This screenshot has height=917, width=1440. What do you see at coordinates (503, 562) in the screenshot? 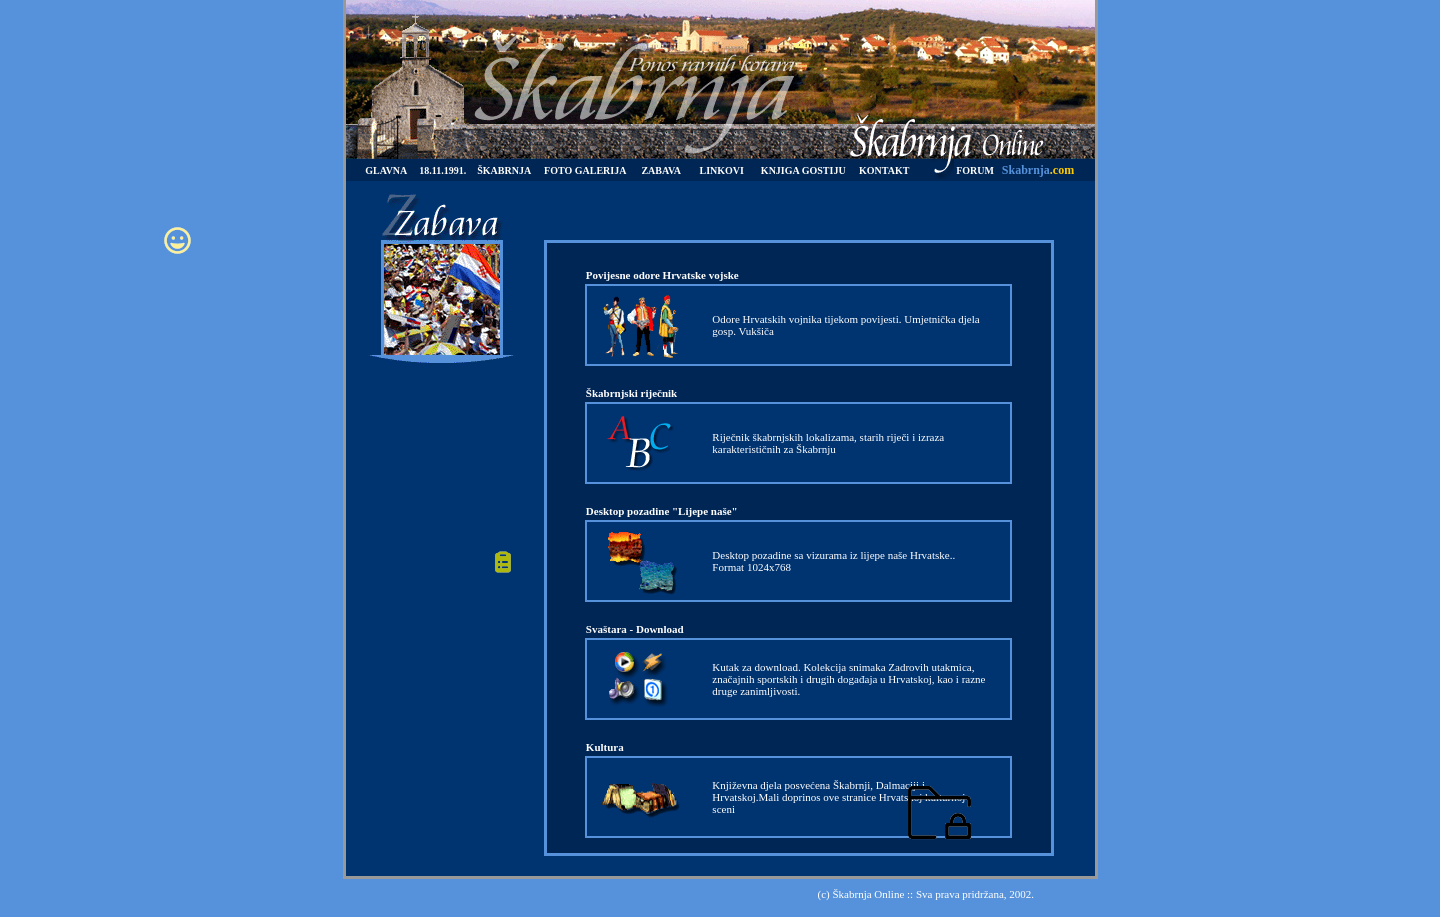
I see `view checklist or task list` at bounding box center [503, 562].